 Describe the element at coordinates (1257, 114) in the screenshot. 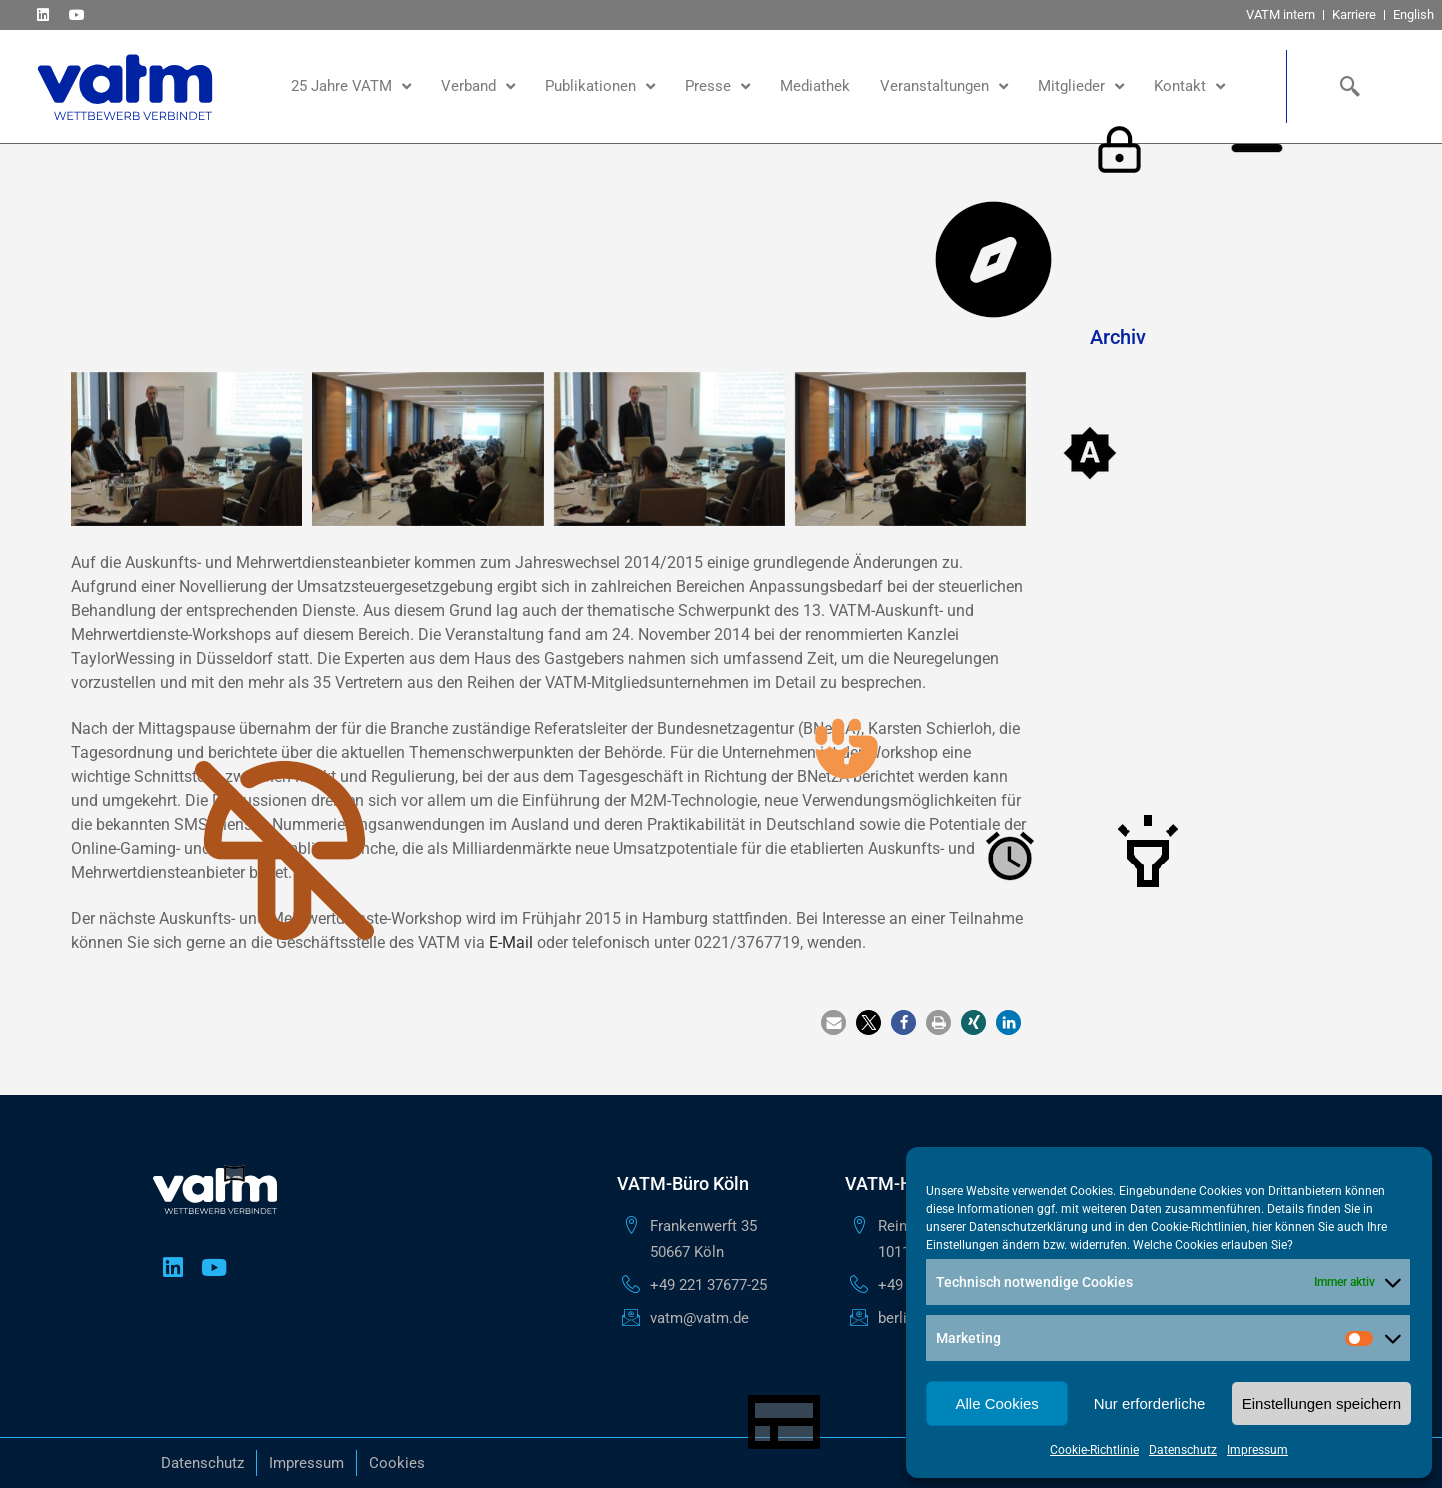

I see `minimize the current window` at that location.